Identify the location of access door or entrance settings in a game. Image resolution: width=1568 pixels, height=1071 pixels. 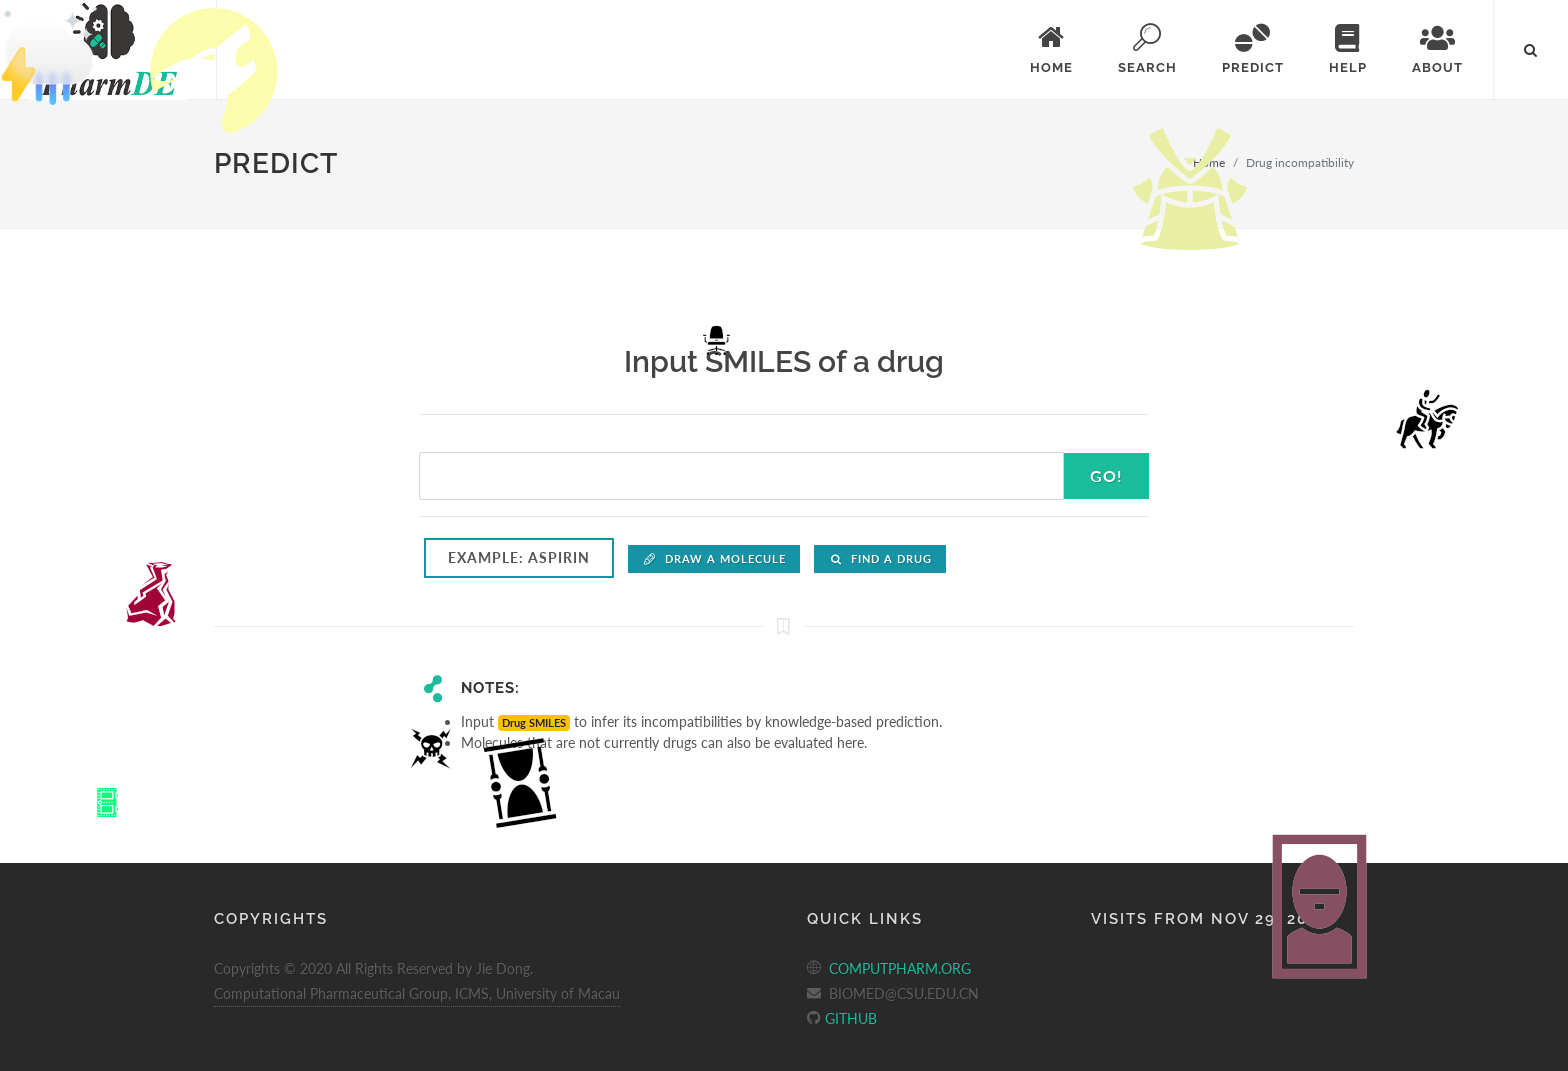
(107, 802).